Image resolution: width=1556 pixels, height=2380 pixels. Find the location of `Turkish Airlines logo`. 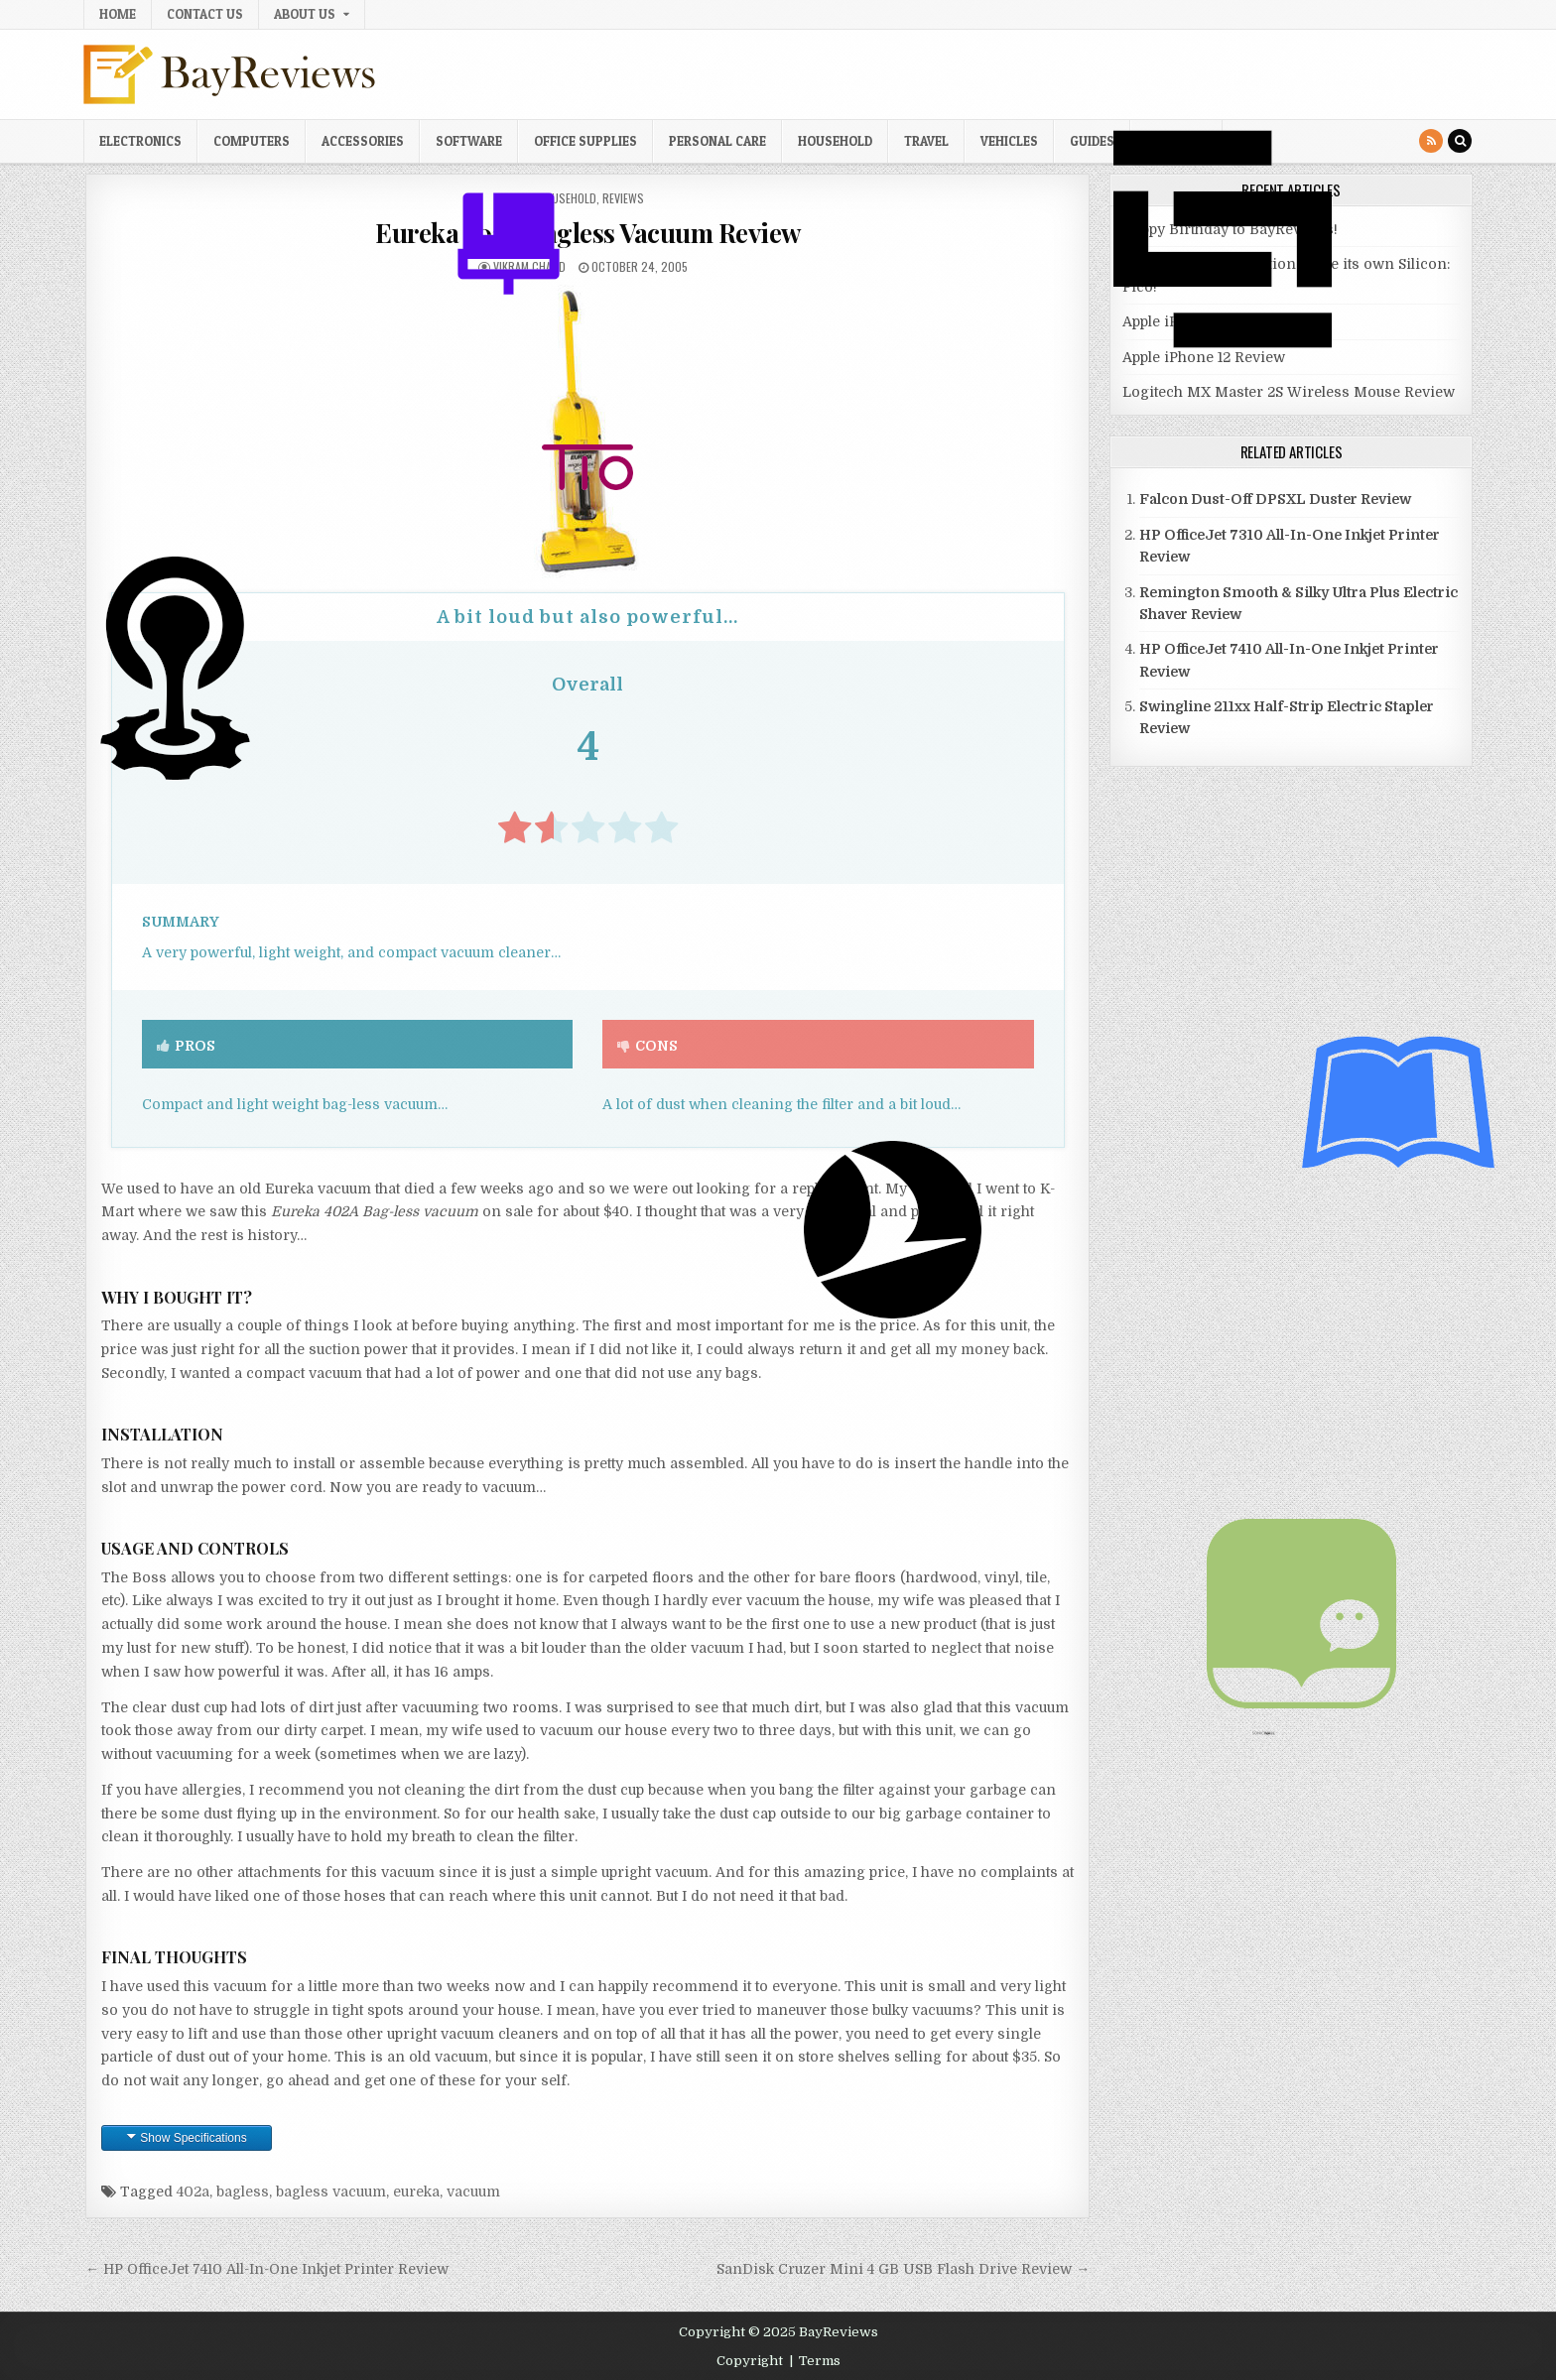

Turkish Airlines logo is located at coordinates (892, 1229).